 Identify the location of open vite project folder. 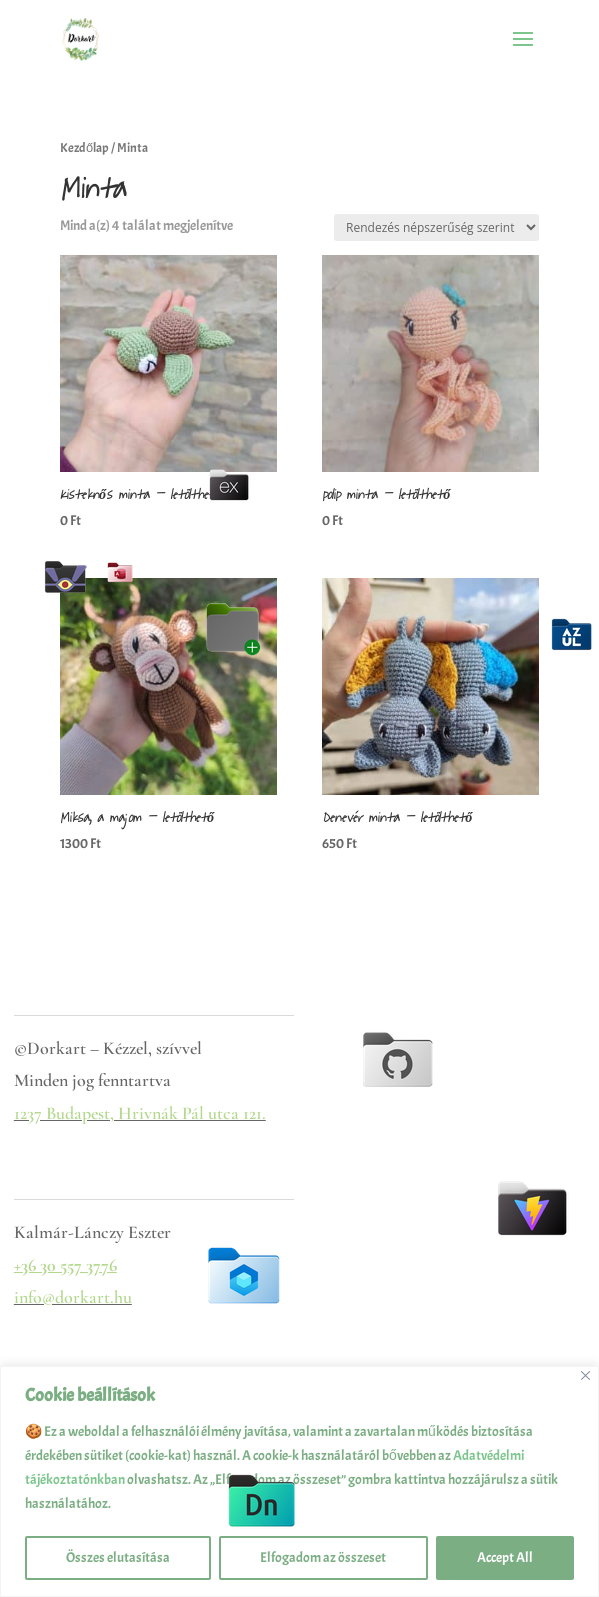
(532, 1210).